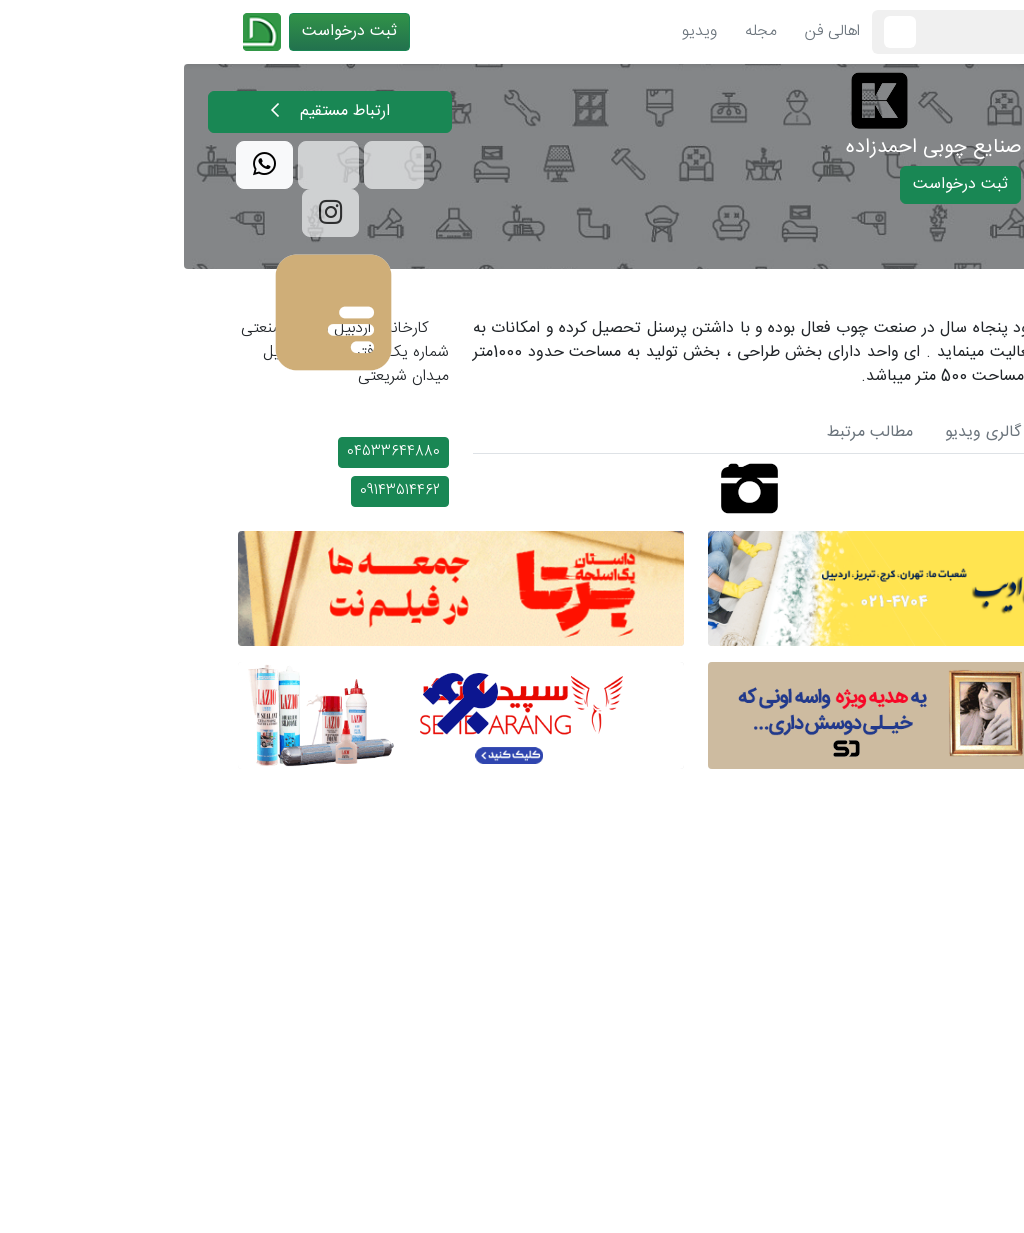  What do you see at coordinates (749, 488) in the screenshot?
I see `take a photo` at bounding box center [749, 488].